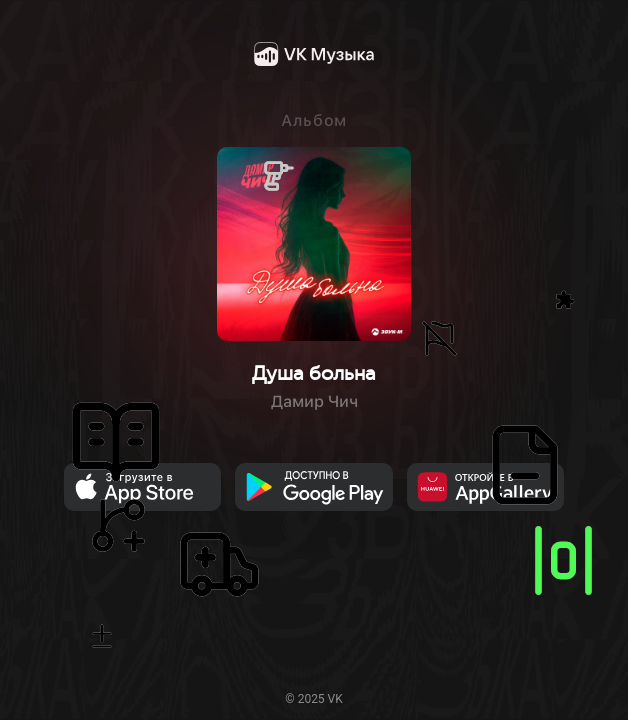  What do you see at coordinates (565, 300) in the screenshot?
I see `manage browser extensions` at bounding box center [565, 300].